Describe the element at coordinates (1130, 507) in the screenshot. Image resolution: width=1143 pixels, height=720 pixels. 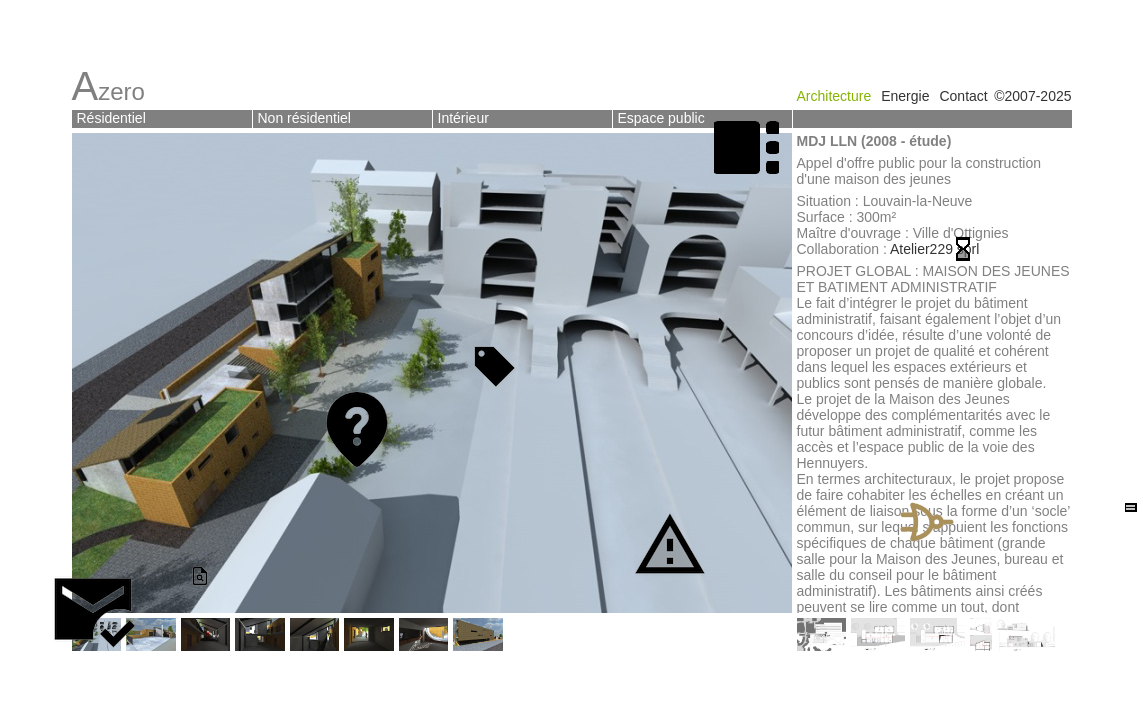
I see `switch to stream or list view` at that location.